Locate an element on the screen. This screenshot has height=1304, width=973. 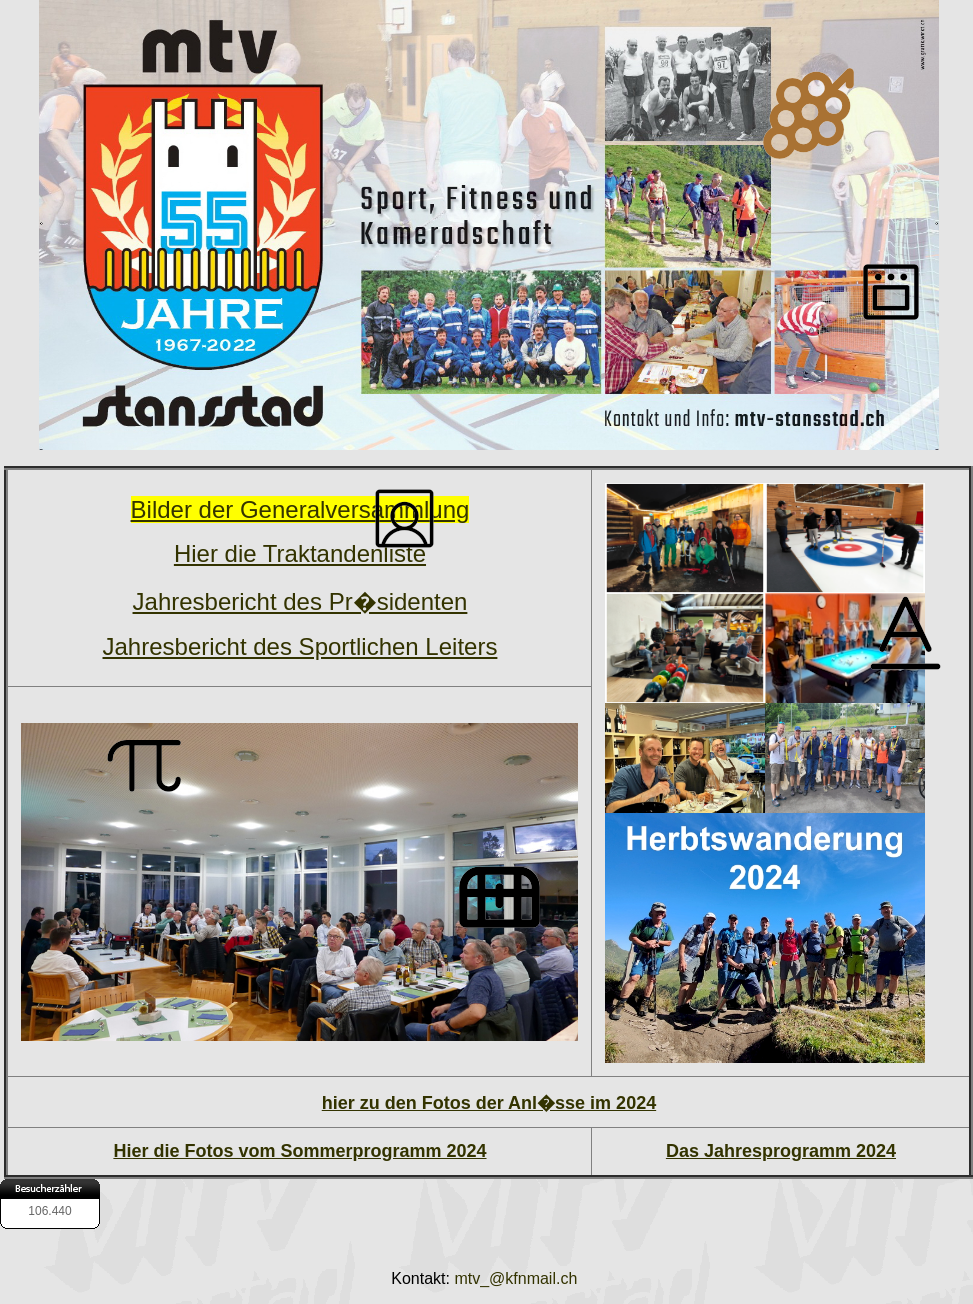
access stored rewards or collectibles is located at coordinates (499, 898).